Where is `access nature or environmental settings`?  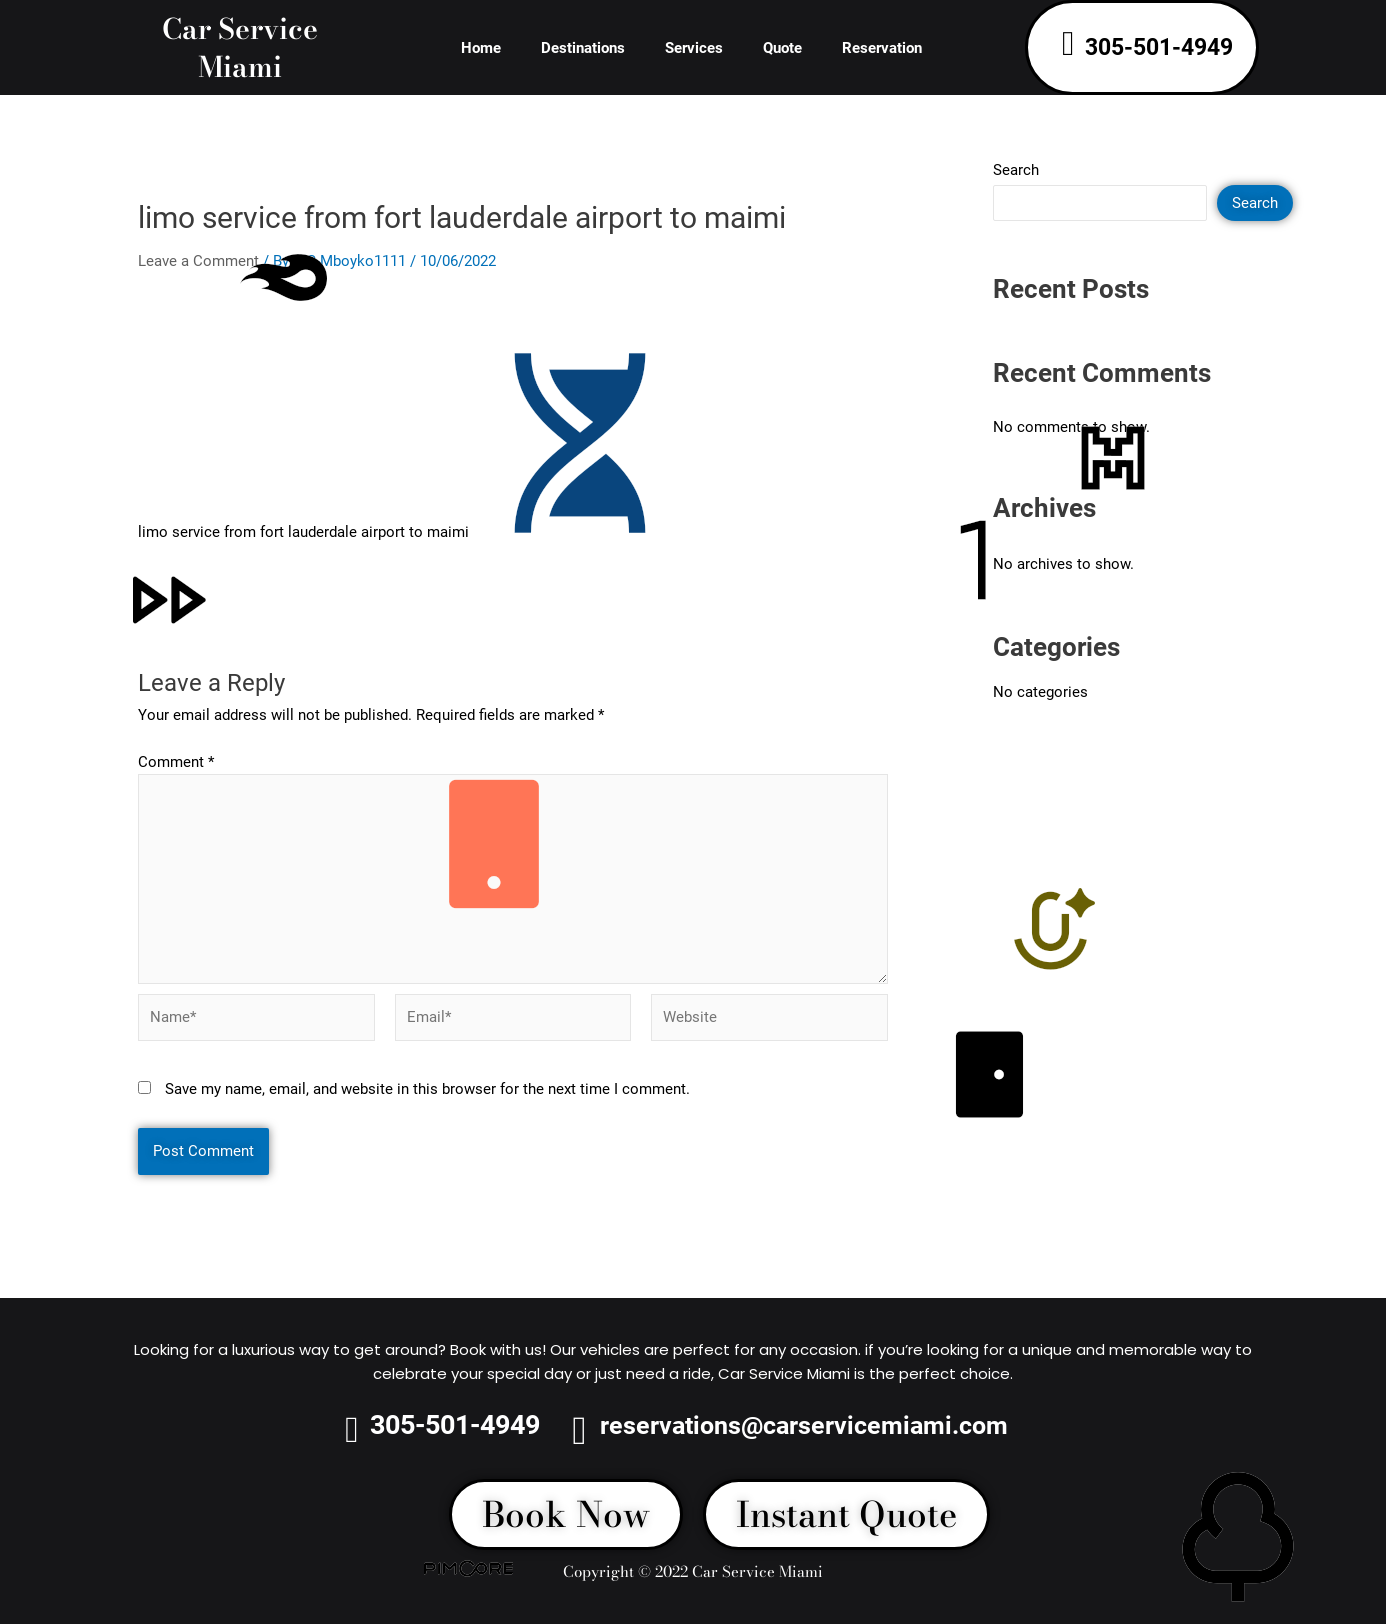
access nature or environmental settings is located at coordinates (1238, 1540).